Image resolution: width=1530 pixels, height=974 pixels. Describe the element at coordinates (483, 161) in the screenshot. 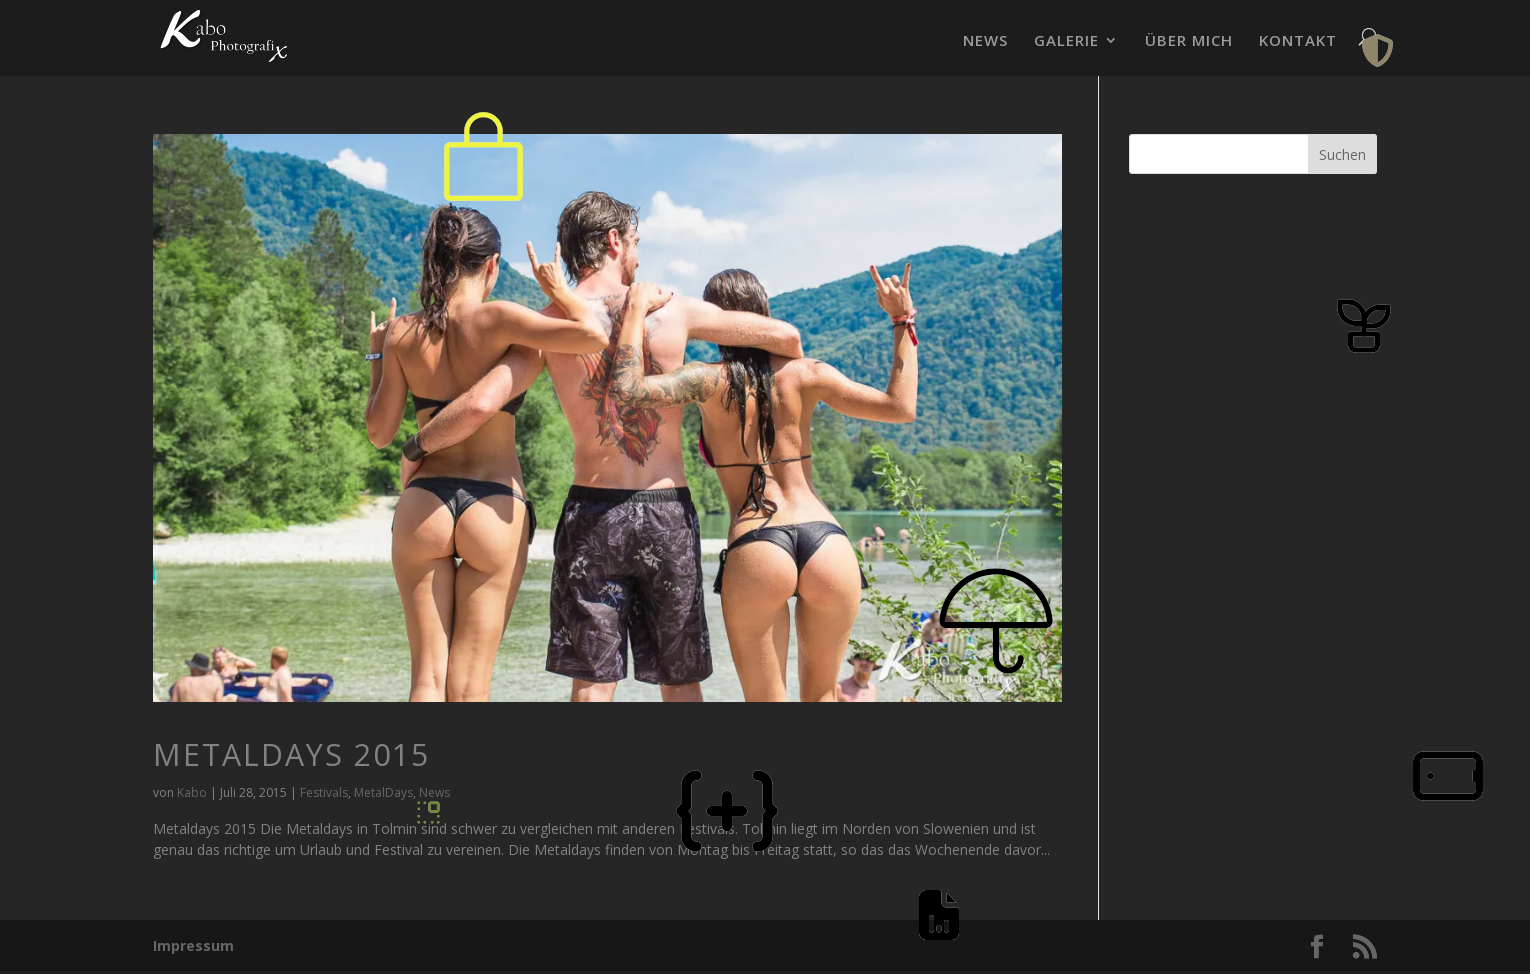

I see `lock or secure this item` at that location.